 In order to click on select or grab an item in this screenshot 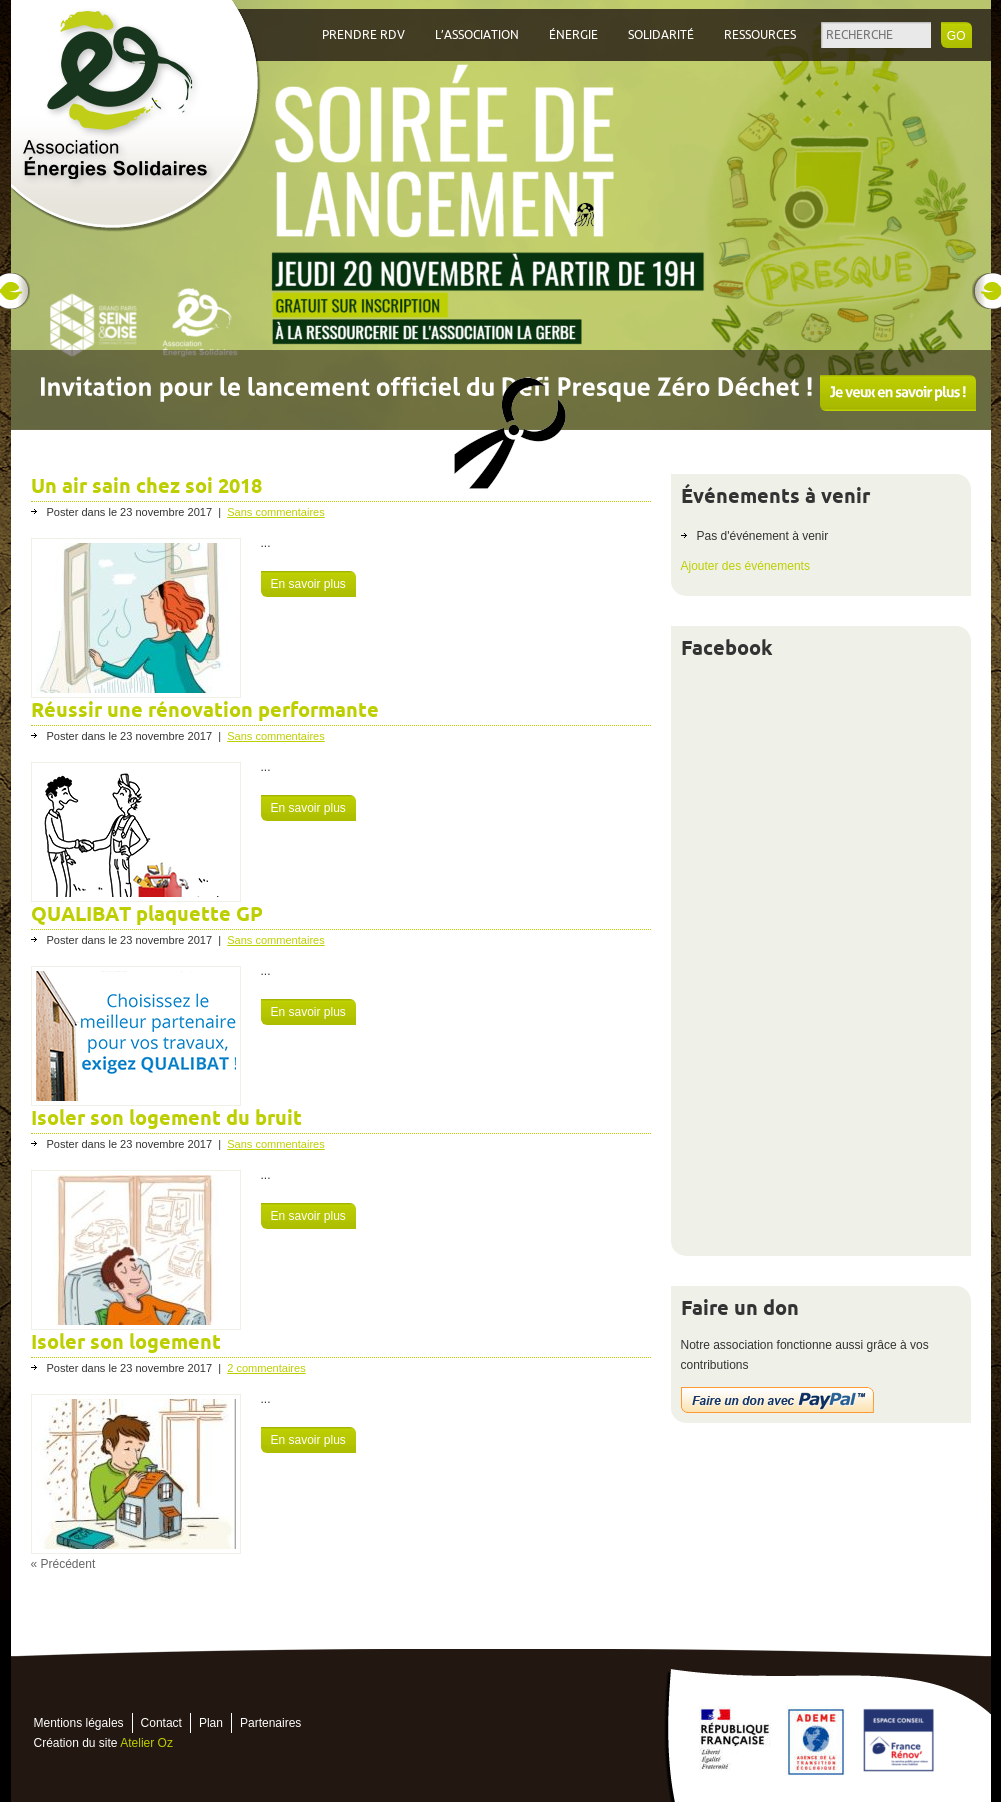, I will do `click(510, 433)`.